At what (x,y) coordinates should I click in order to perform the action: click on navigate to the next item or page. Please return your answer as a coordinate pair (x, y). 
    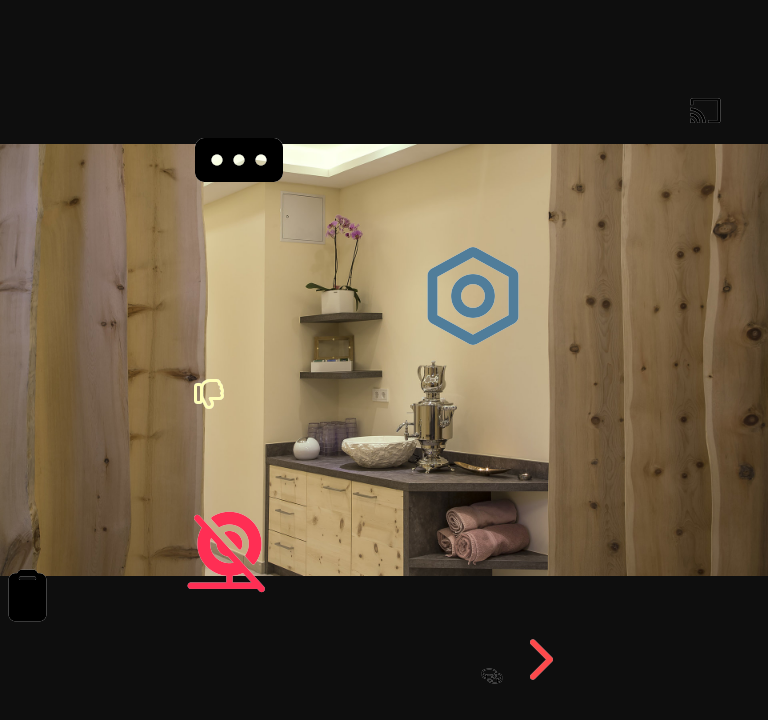
    Looking at the image, I should click on (541, 659).